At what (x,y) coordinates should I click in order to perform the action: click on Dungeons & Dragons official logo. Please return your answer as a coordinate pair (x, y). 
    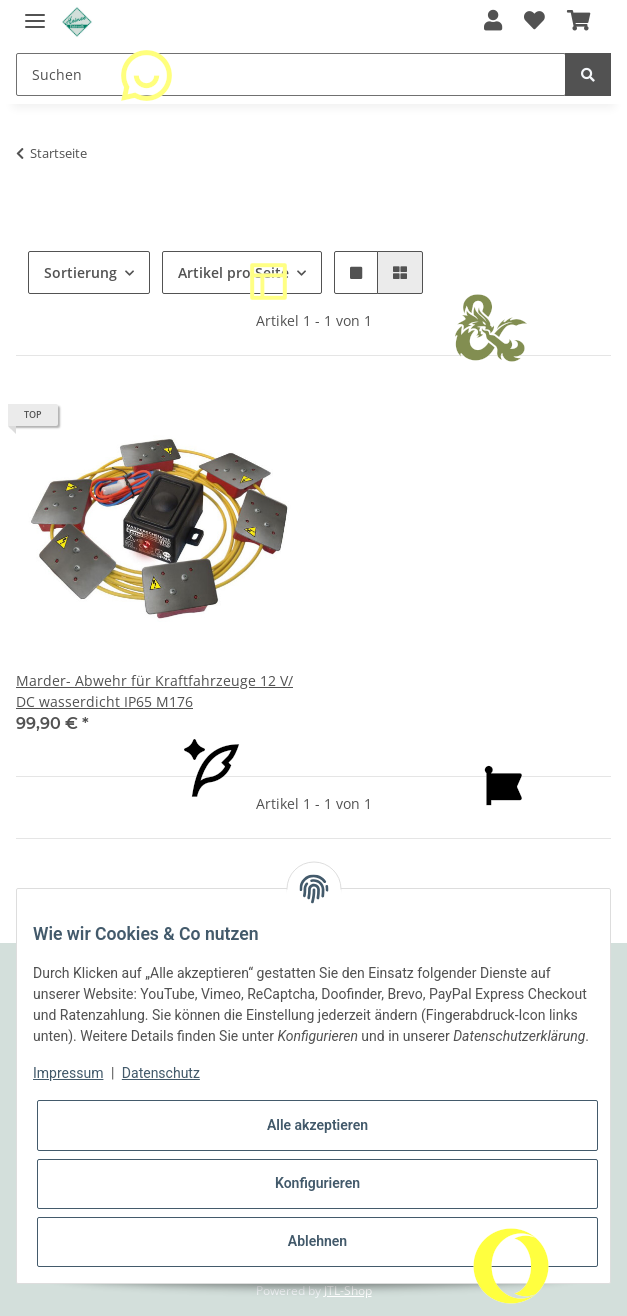
    Looking at the image, I should click on (491, 328).